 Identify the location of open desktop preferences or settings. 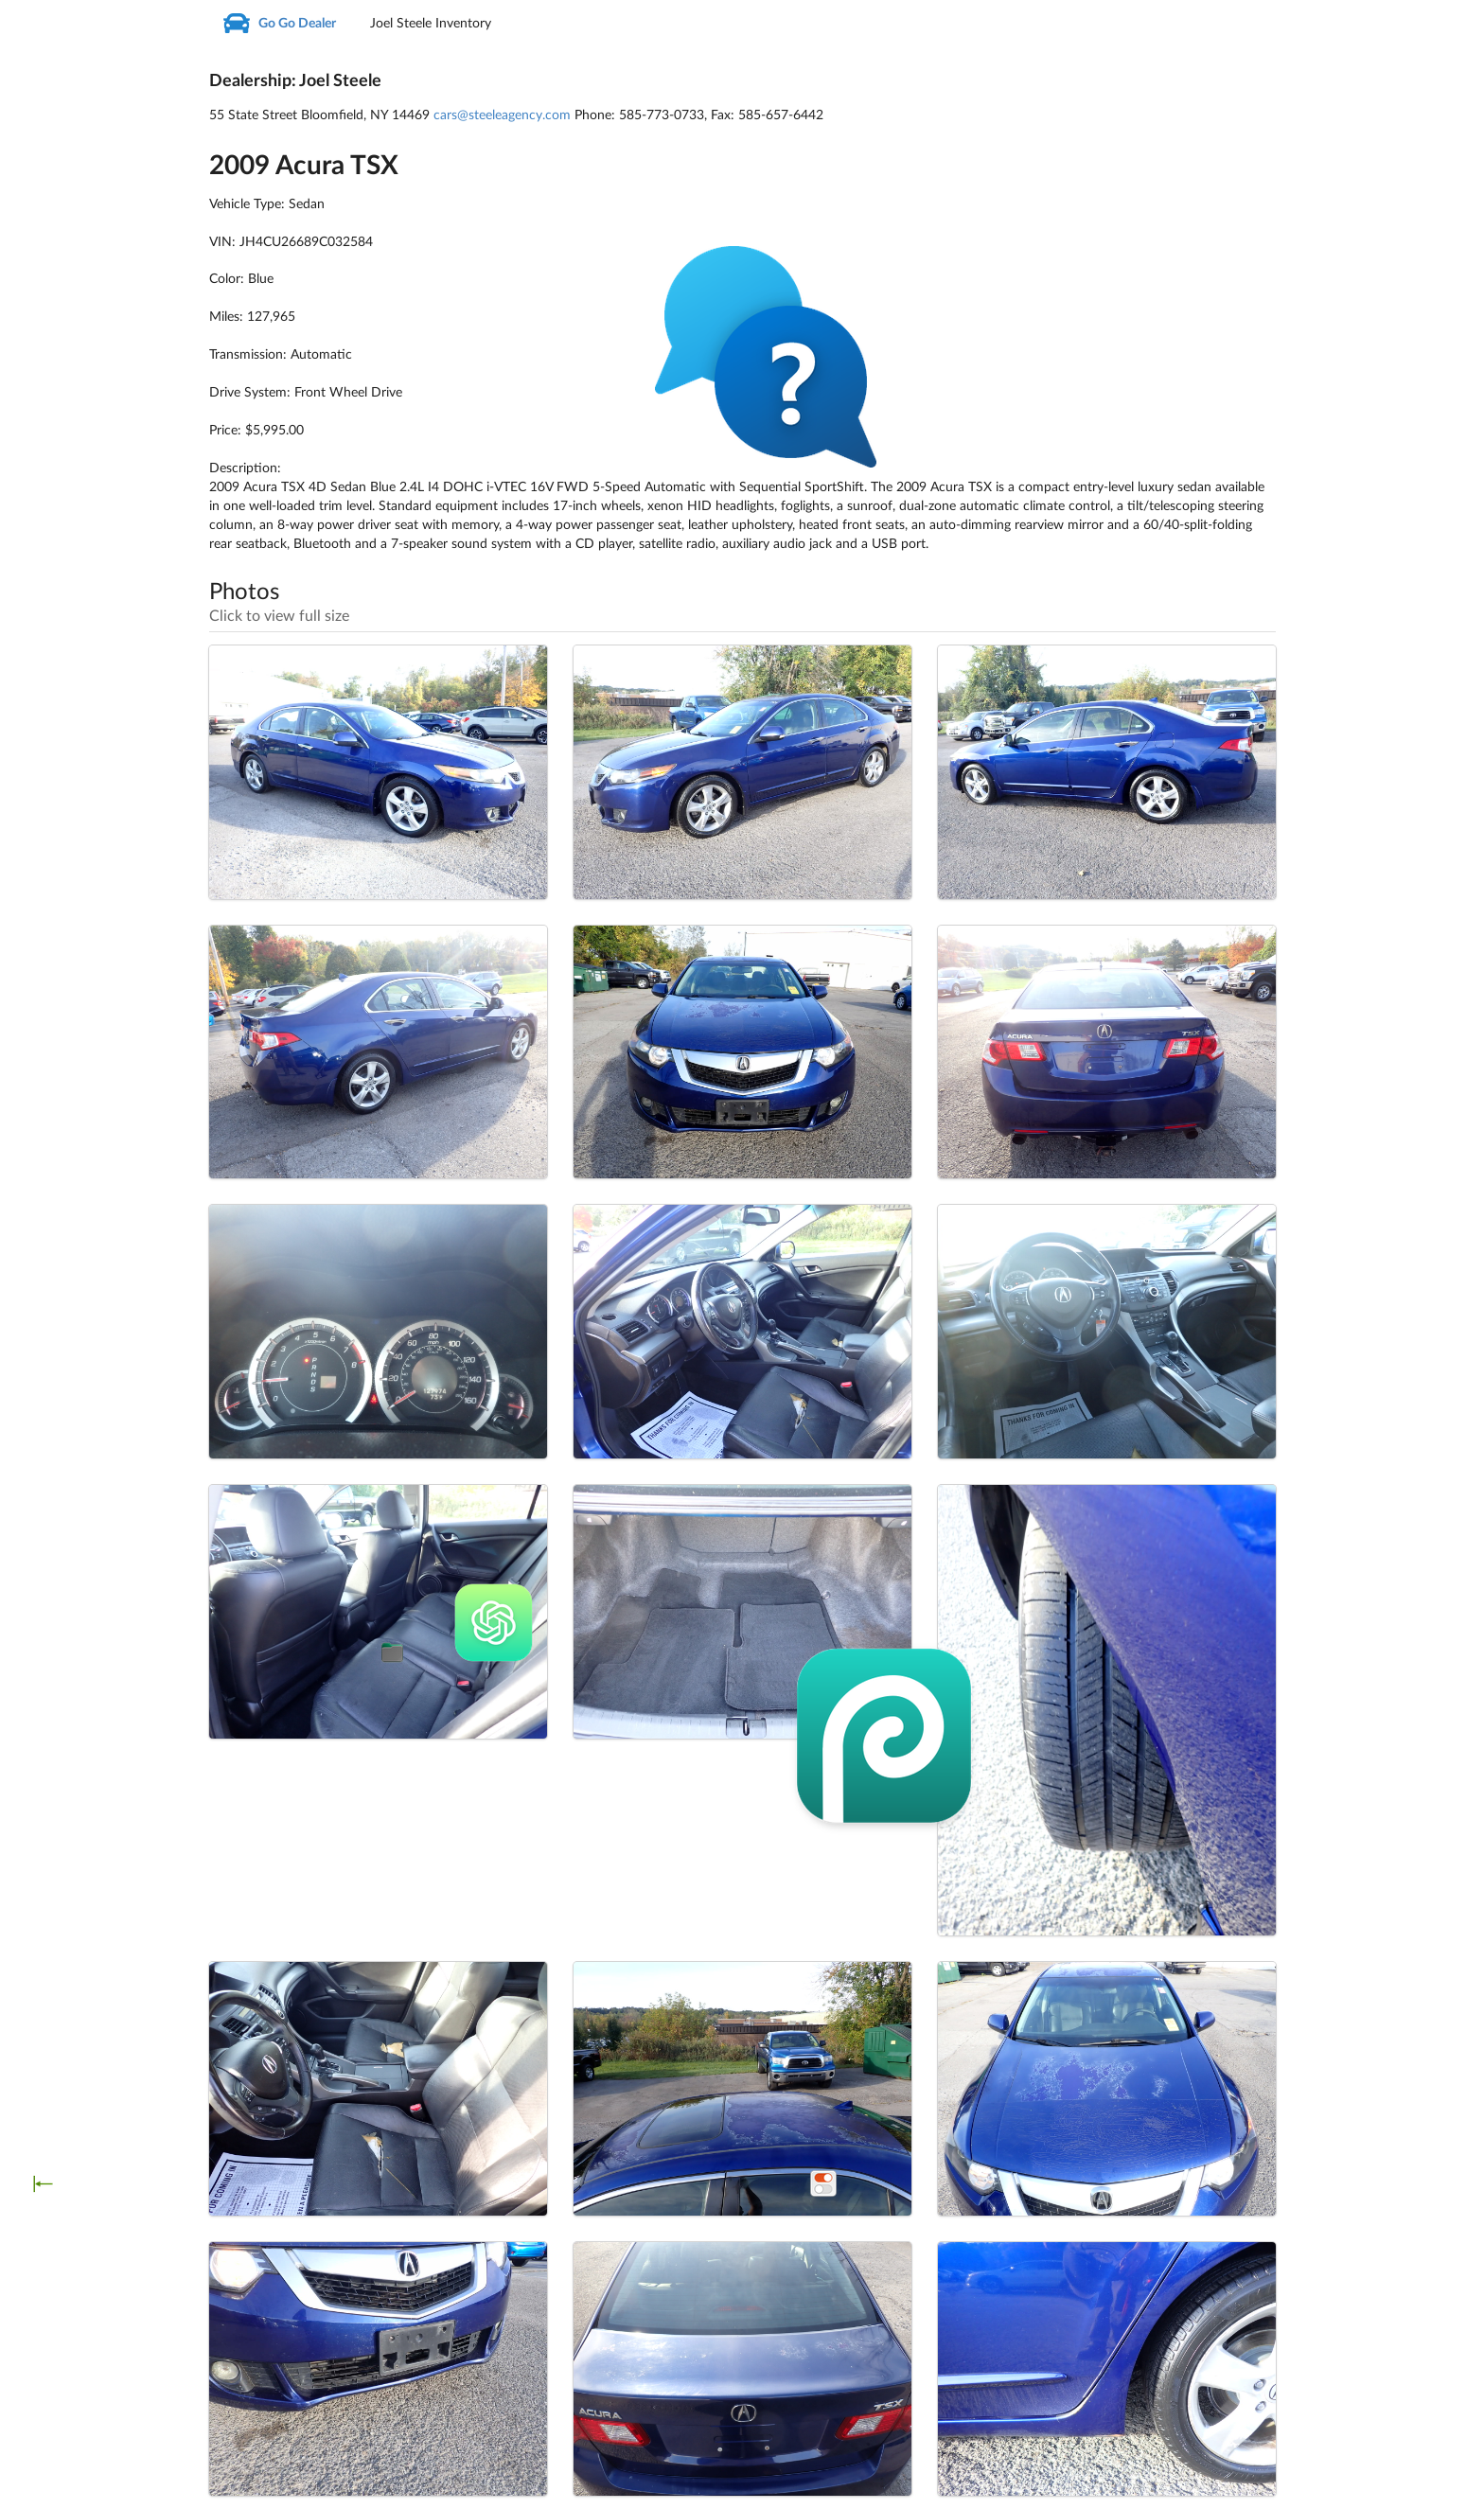
(823, 2183).